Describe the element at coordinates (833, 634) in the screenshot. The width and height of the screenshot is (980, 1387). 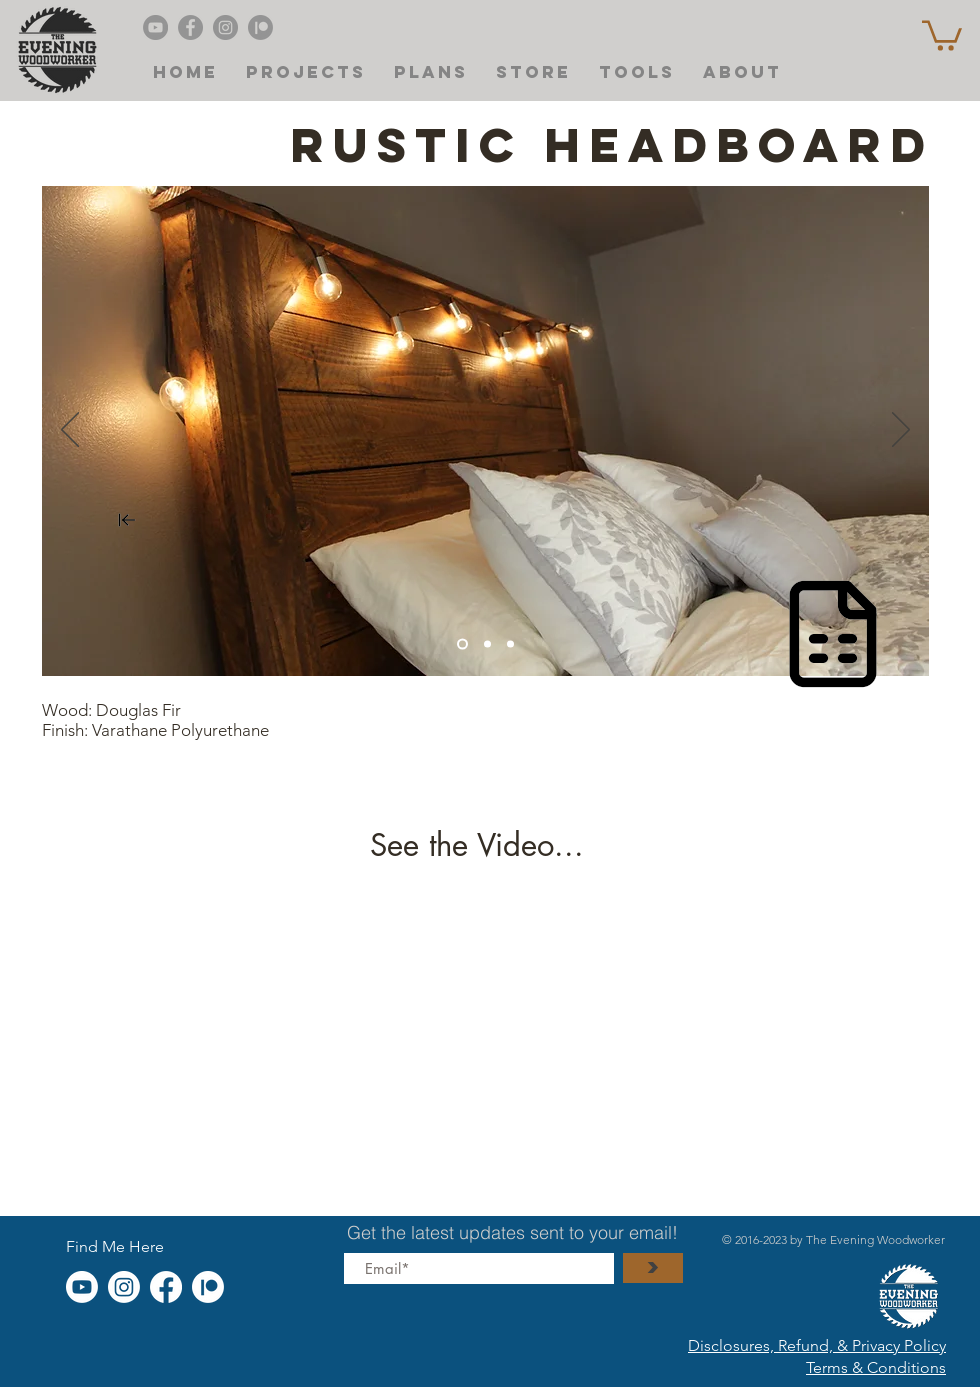
I see `open a spreadsheet file` at that location.